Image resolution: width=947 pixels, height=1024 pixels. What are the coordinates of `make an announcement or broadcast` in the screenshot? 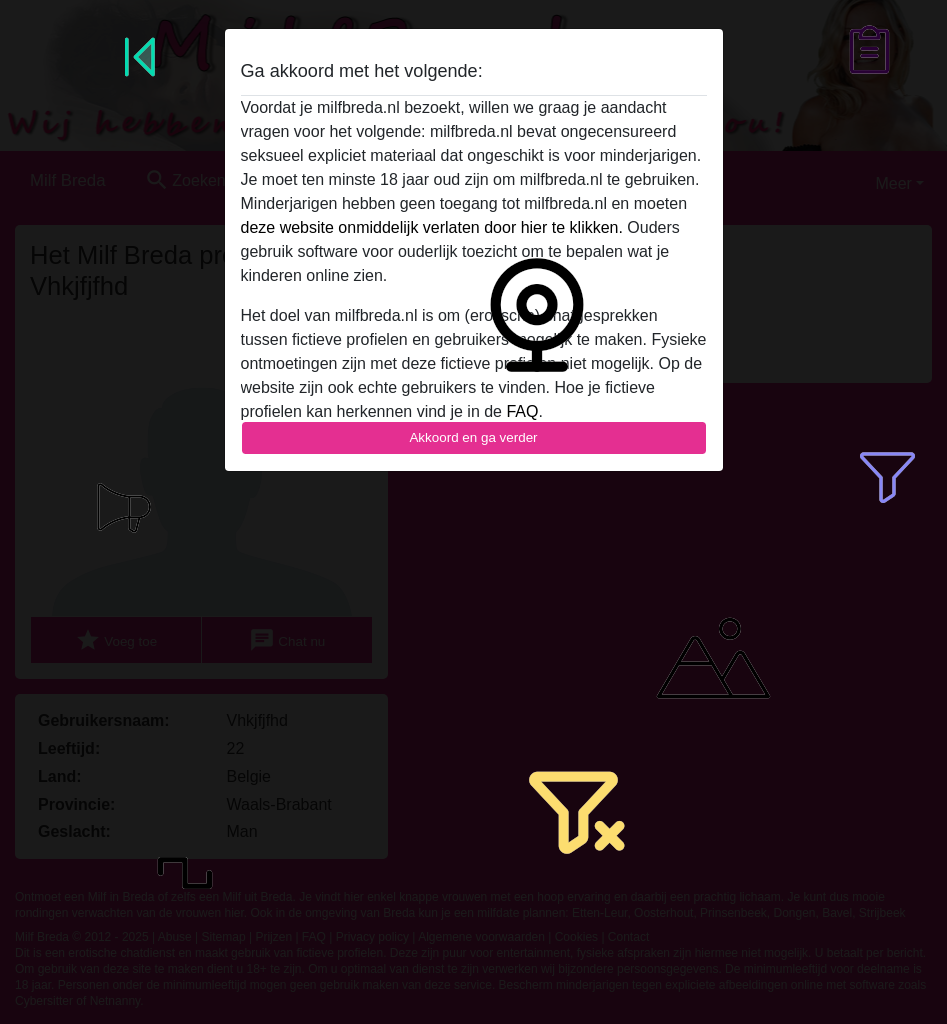 It's located at (121, 509).